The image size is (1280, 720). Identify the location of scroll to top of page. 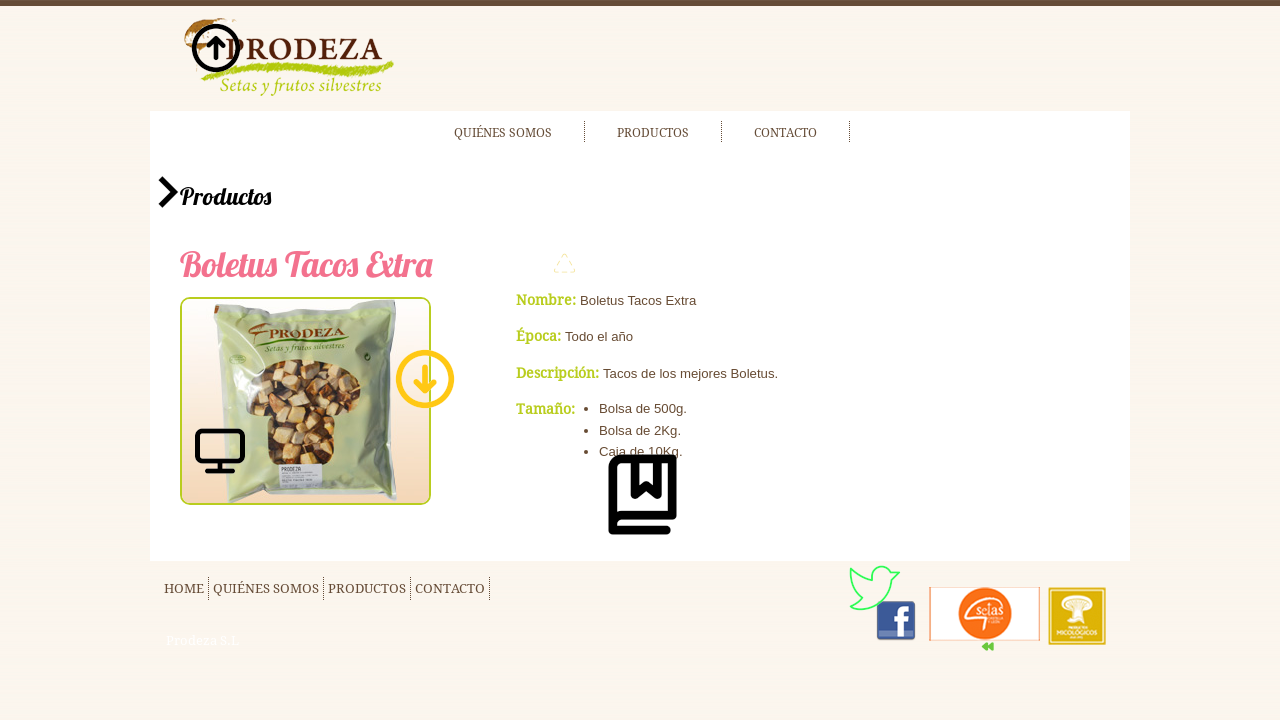
(216, 48).